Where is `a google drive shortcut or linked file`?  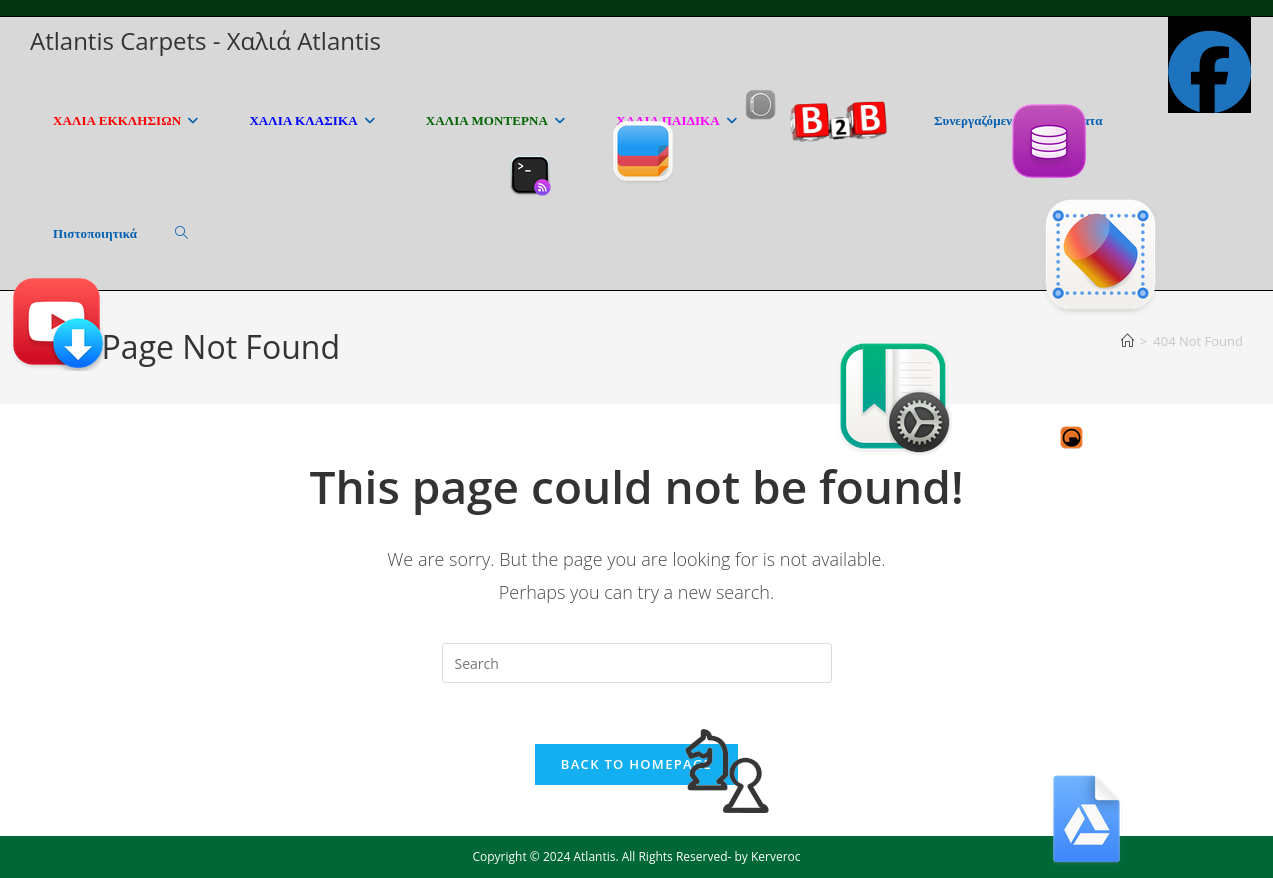
a google drive shortcut or linked file is located at coordinates (1086, 820).